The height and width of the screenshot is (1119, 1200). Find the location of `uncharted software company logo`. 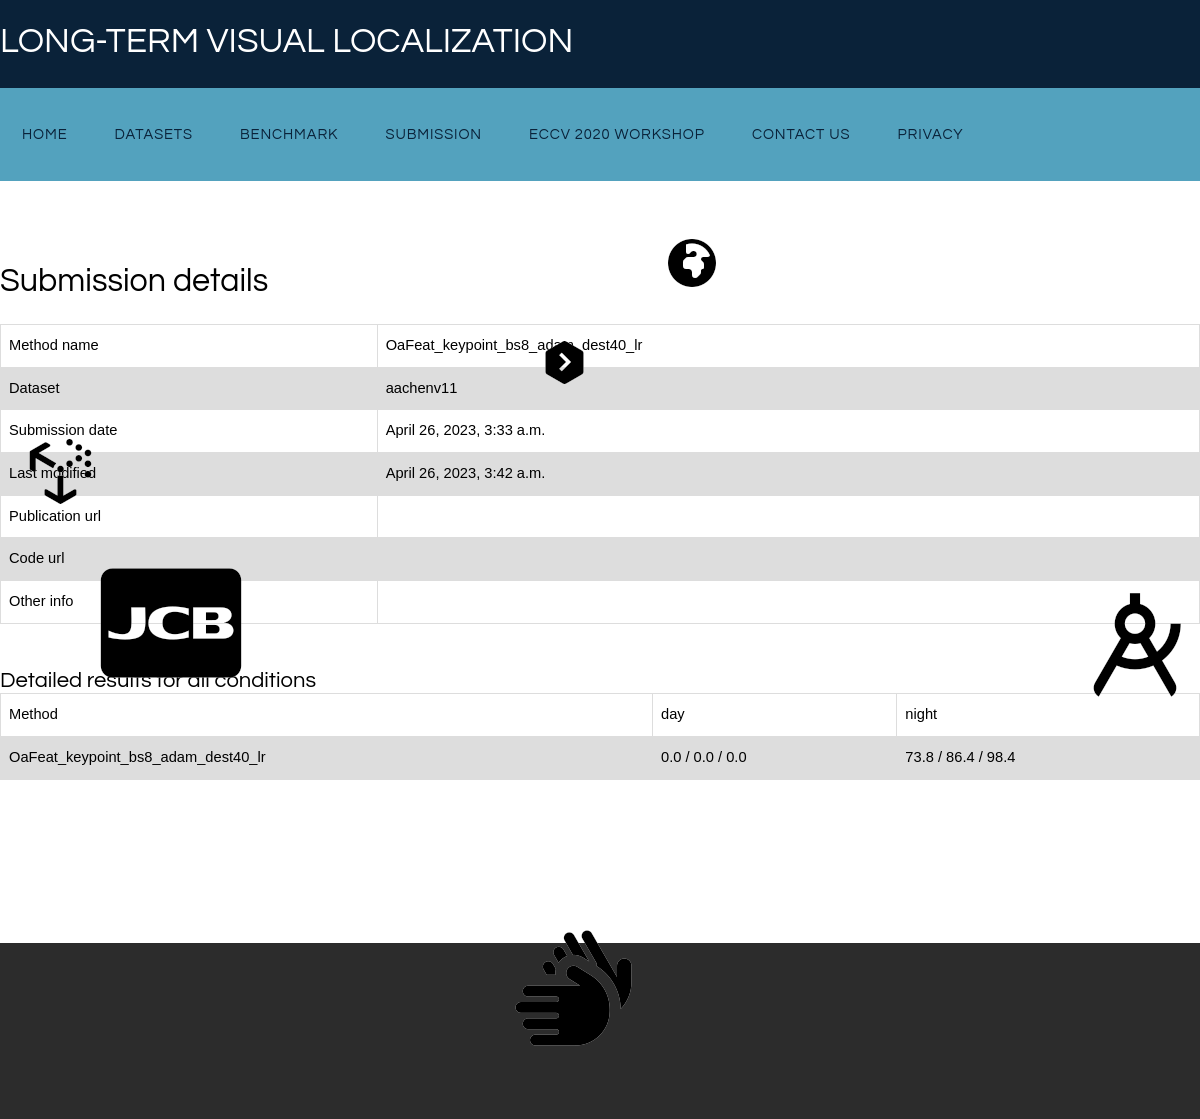

uncharted software company logo is located at coordinates (60, 471).